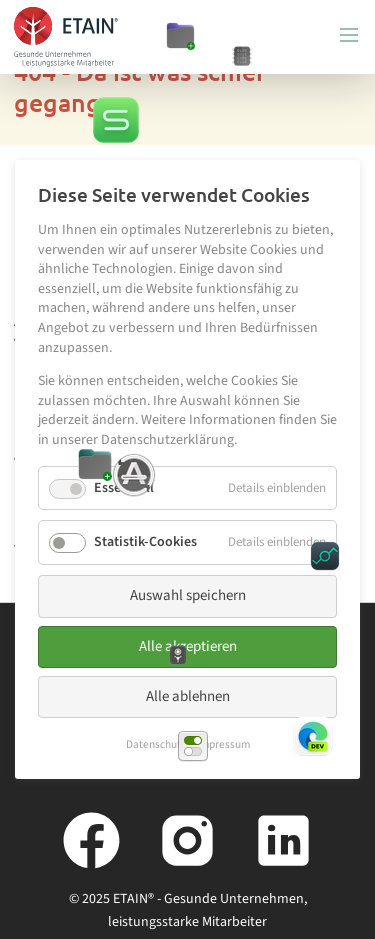  I want to click on open wps spreadsheets application, so click(116, 120).